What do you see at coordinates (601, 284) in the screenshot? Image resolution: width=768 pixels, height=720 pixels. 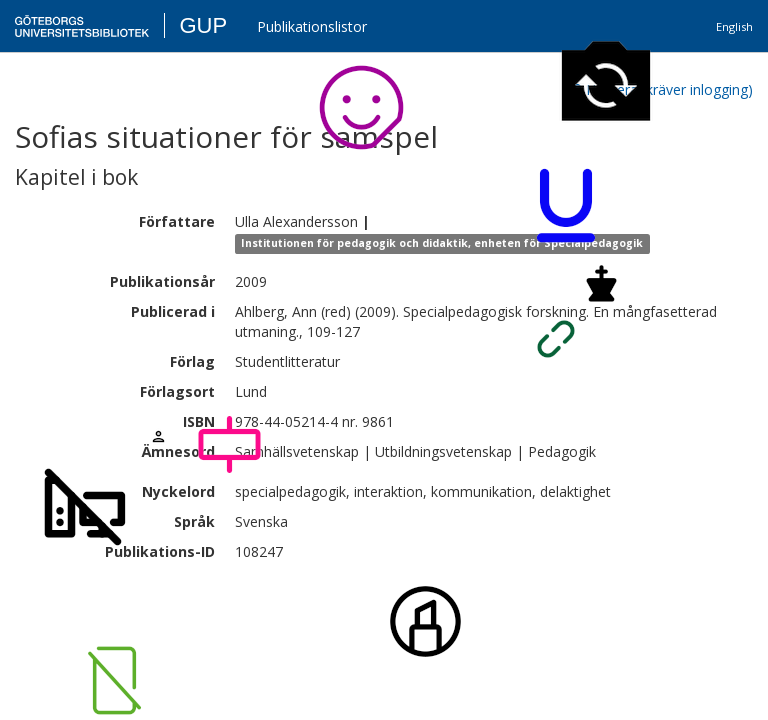 I see `chess king piece indicator` at bounding box center [601, 284].